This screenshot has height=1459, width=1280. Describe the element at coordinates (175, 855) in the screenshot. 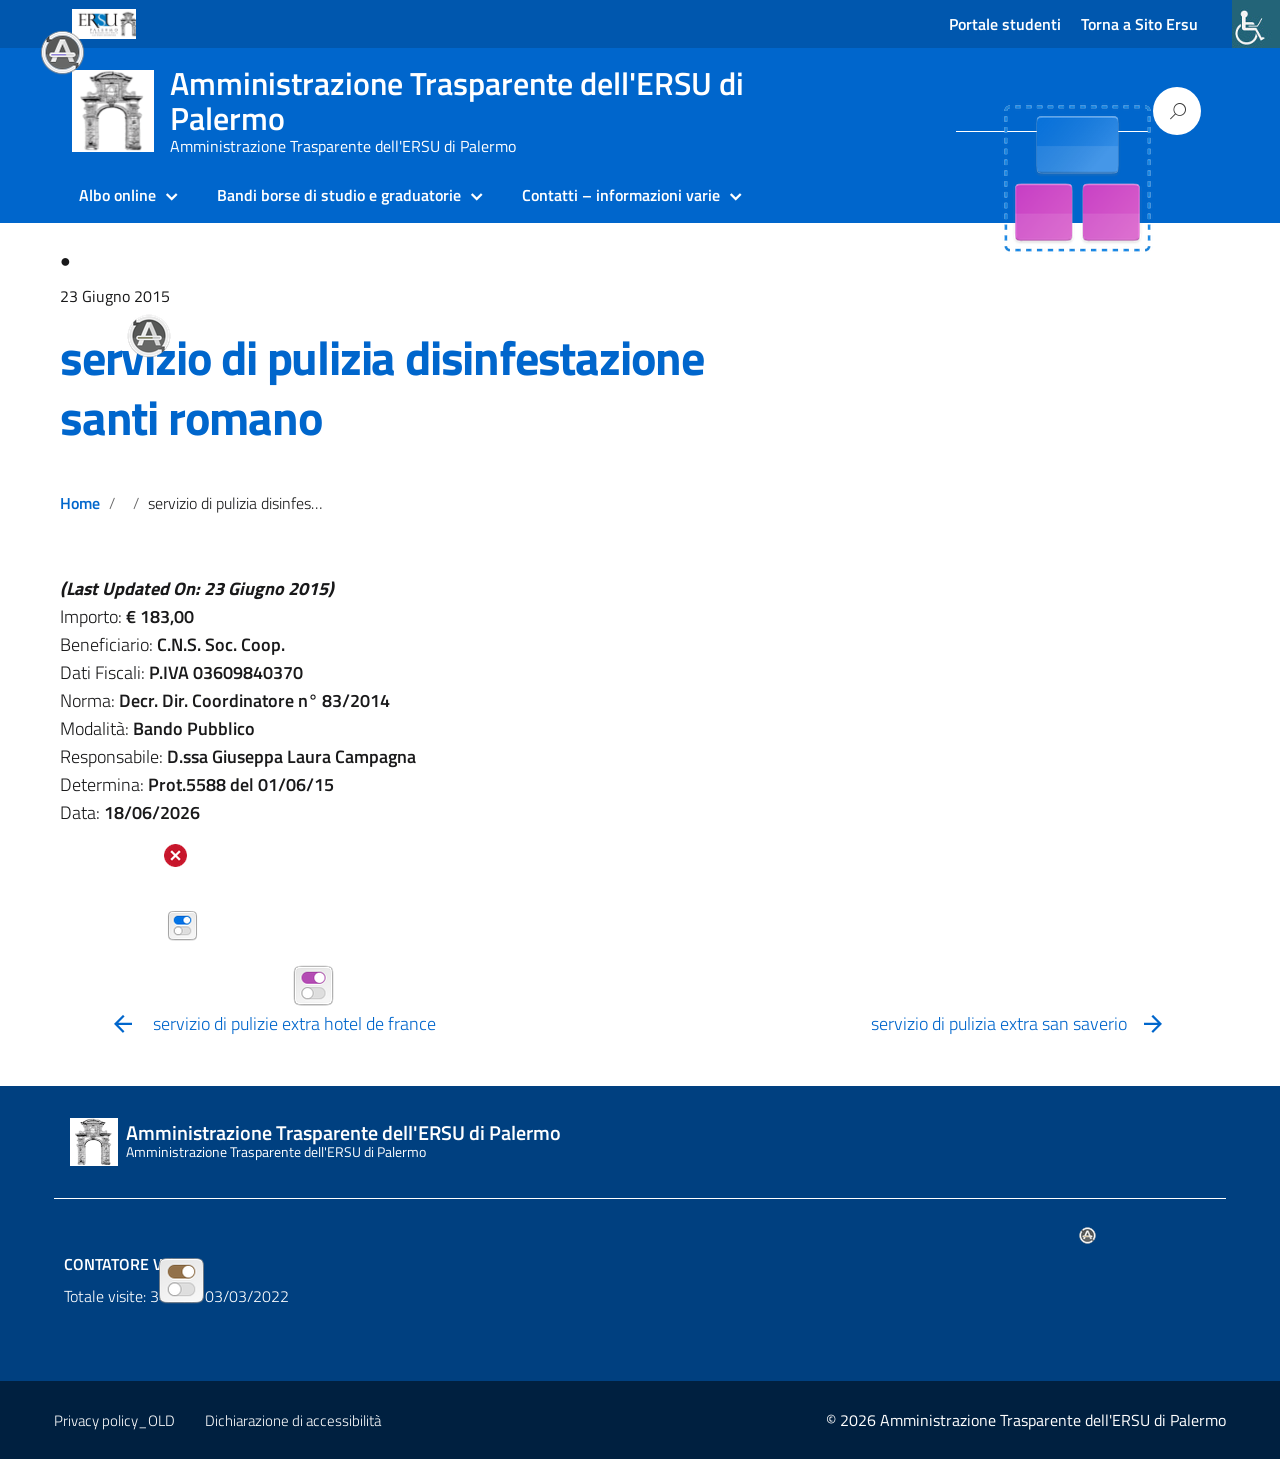

I see `dismiss or cancel a dialog` at that location.